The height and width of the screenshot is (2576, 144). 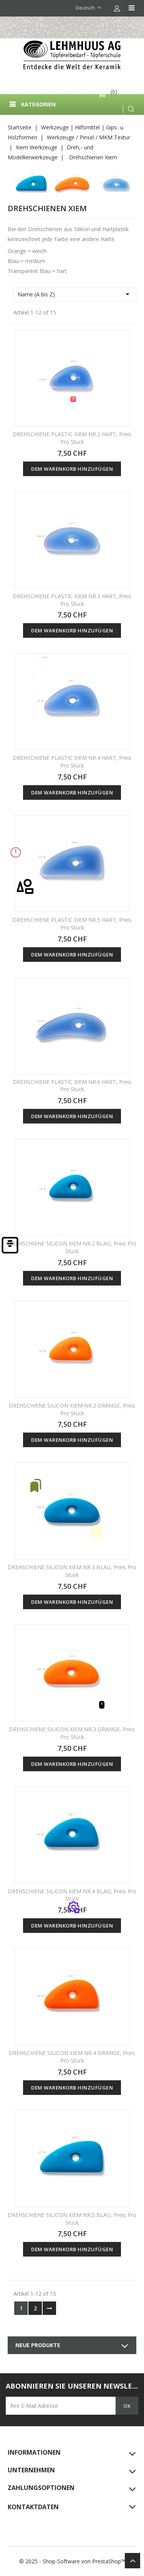 I want to click on adjust mouse or pointer settings, so click(x=102, y=1705).